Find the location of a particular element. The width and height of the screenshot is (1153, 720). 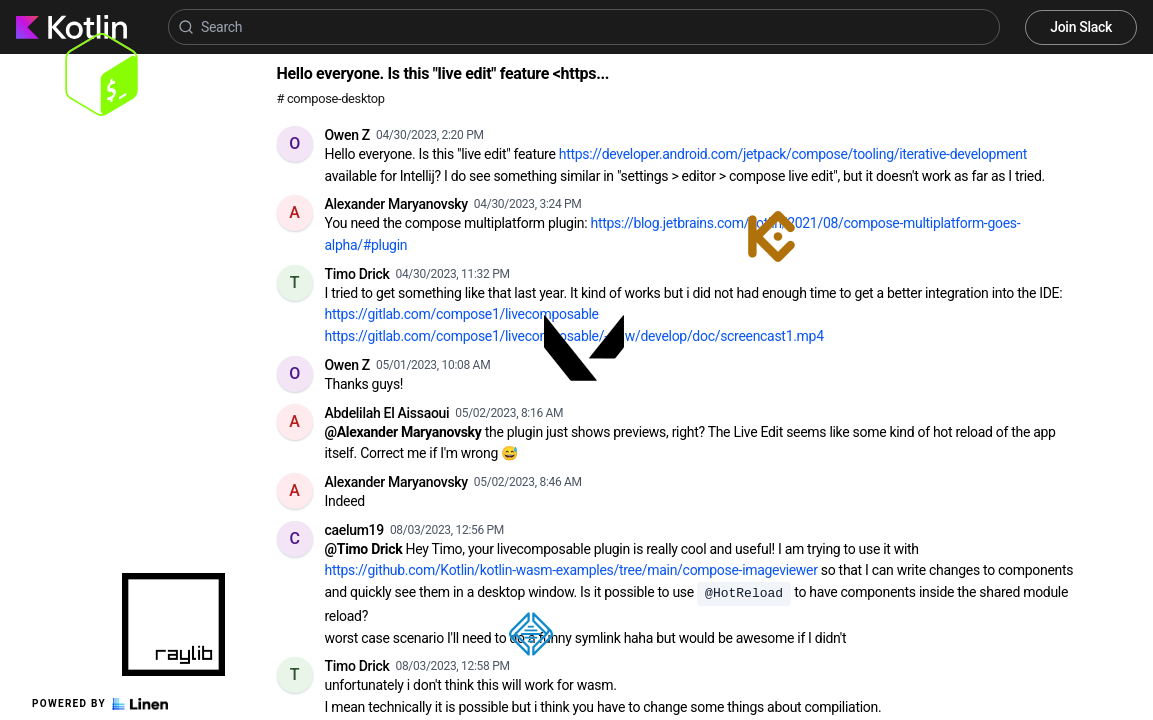

open the Local app is located at coordinates (531, 634).